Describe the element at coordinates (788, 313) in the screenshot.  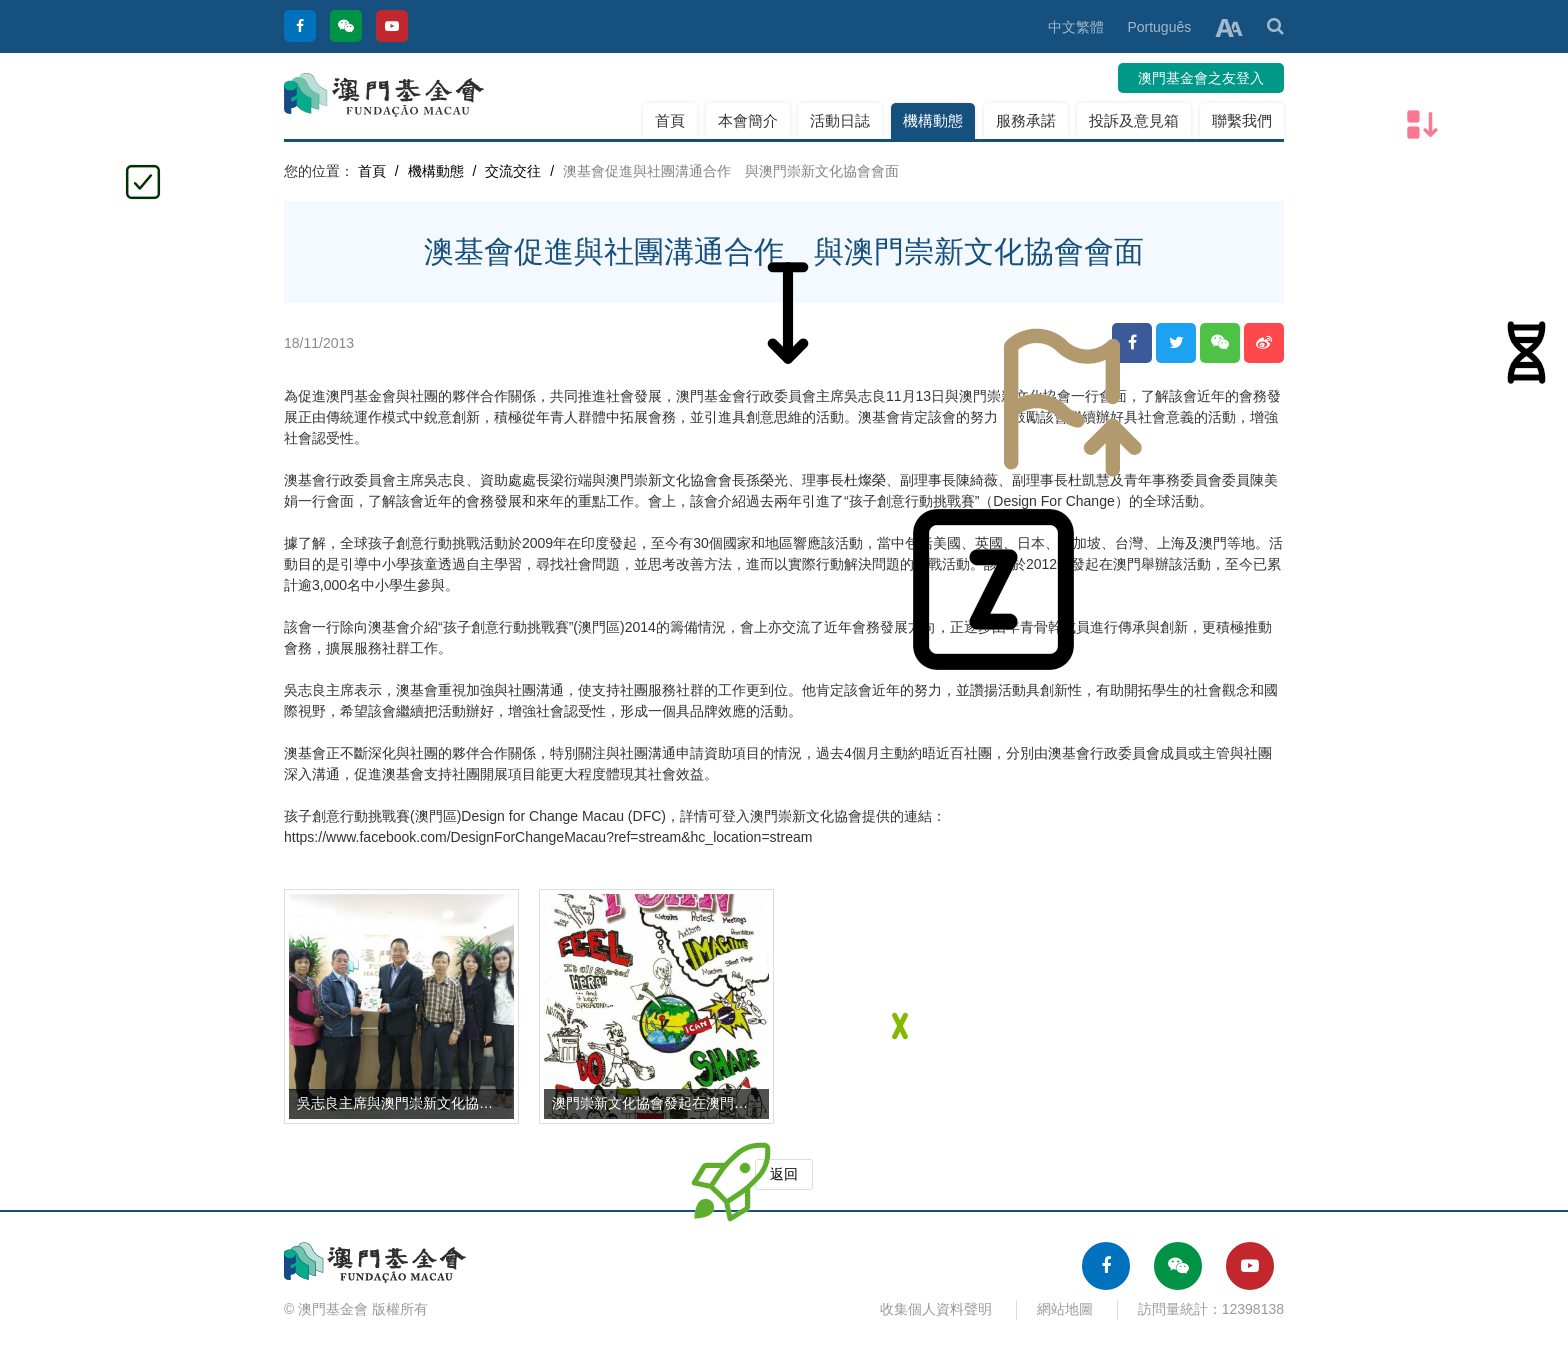
I see `download to bottom or end of list` at that location.